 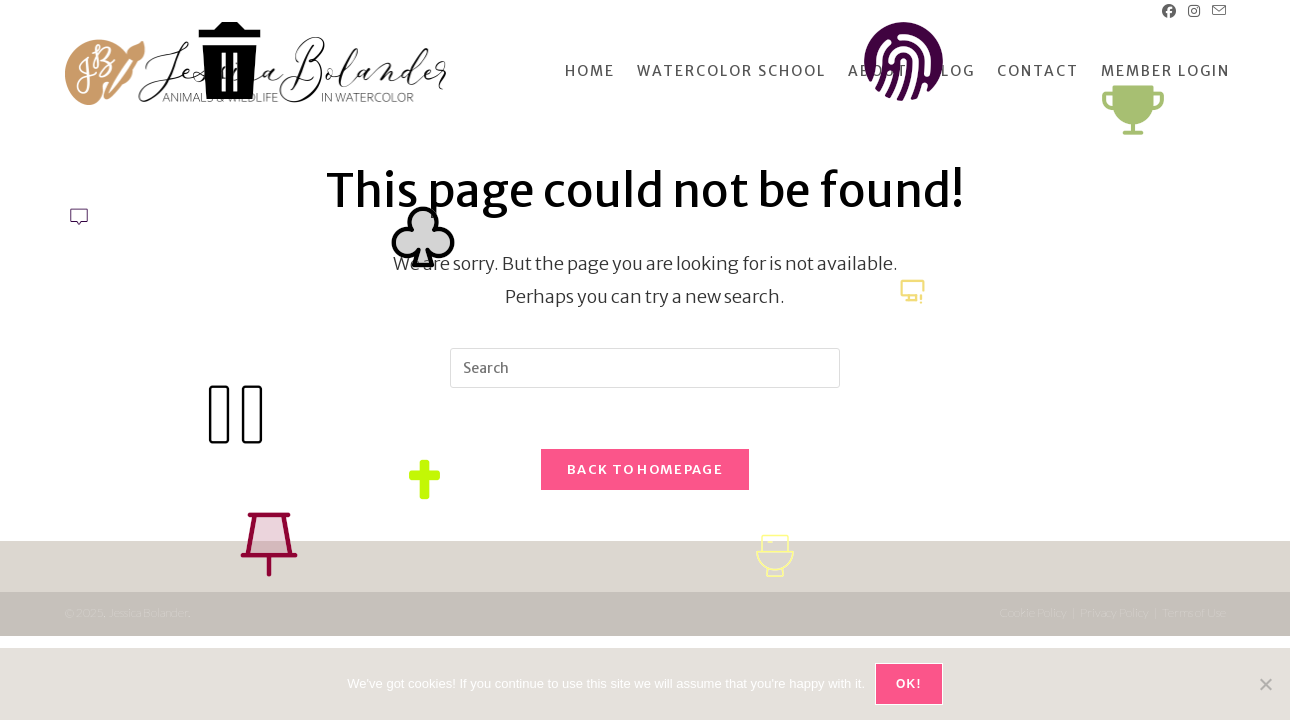 What do you see at coordinates (424, 479) in the screenshot?
I see `religious or faith-related content` at bounding box center [424, 479].